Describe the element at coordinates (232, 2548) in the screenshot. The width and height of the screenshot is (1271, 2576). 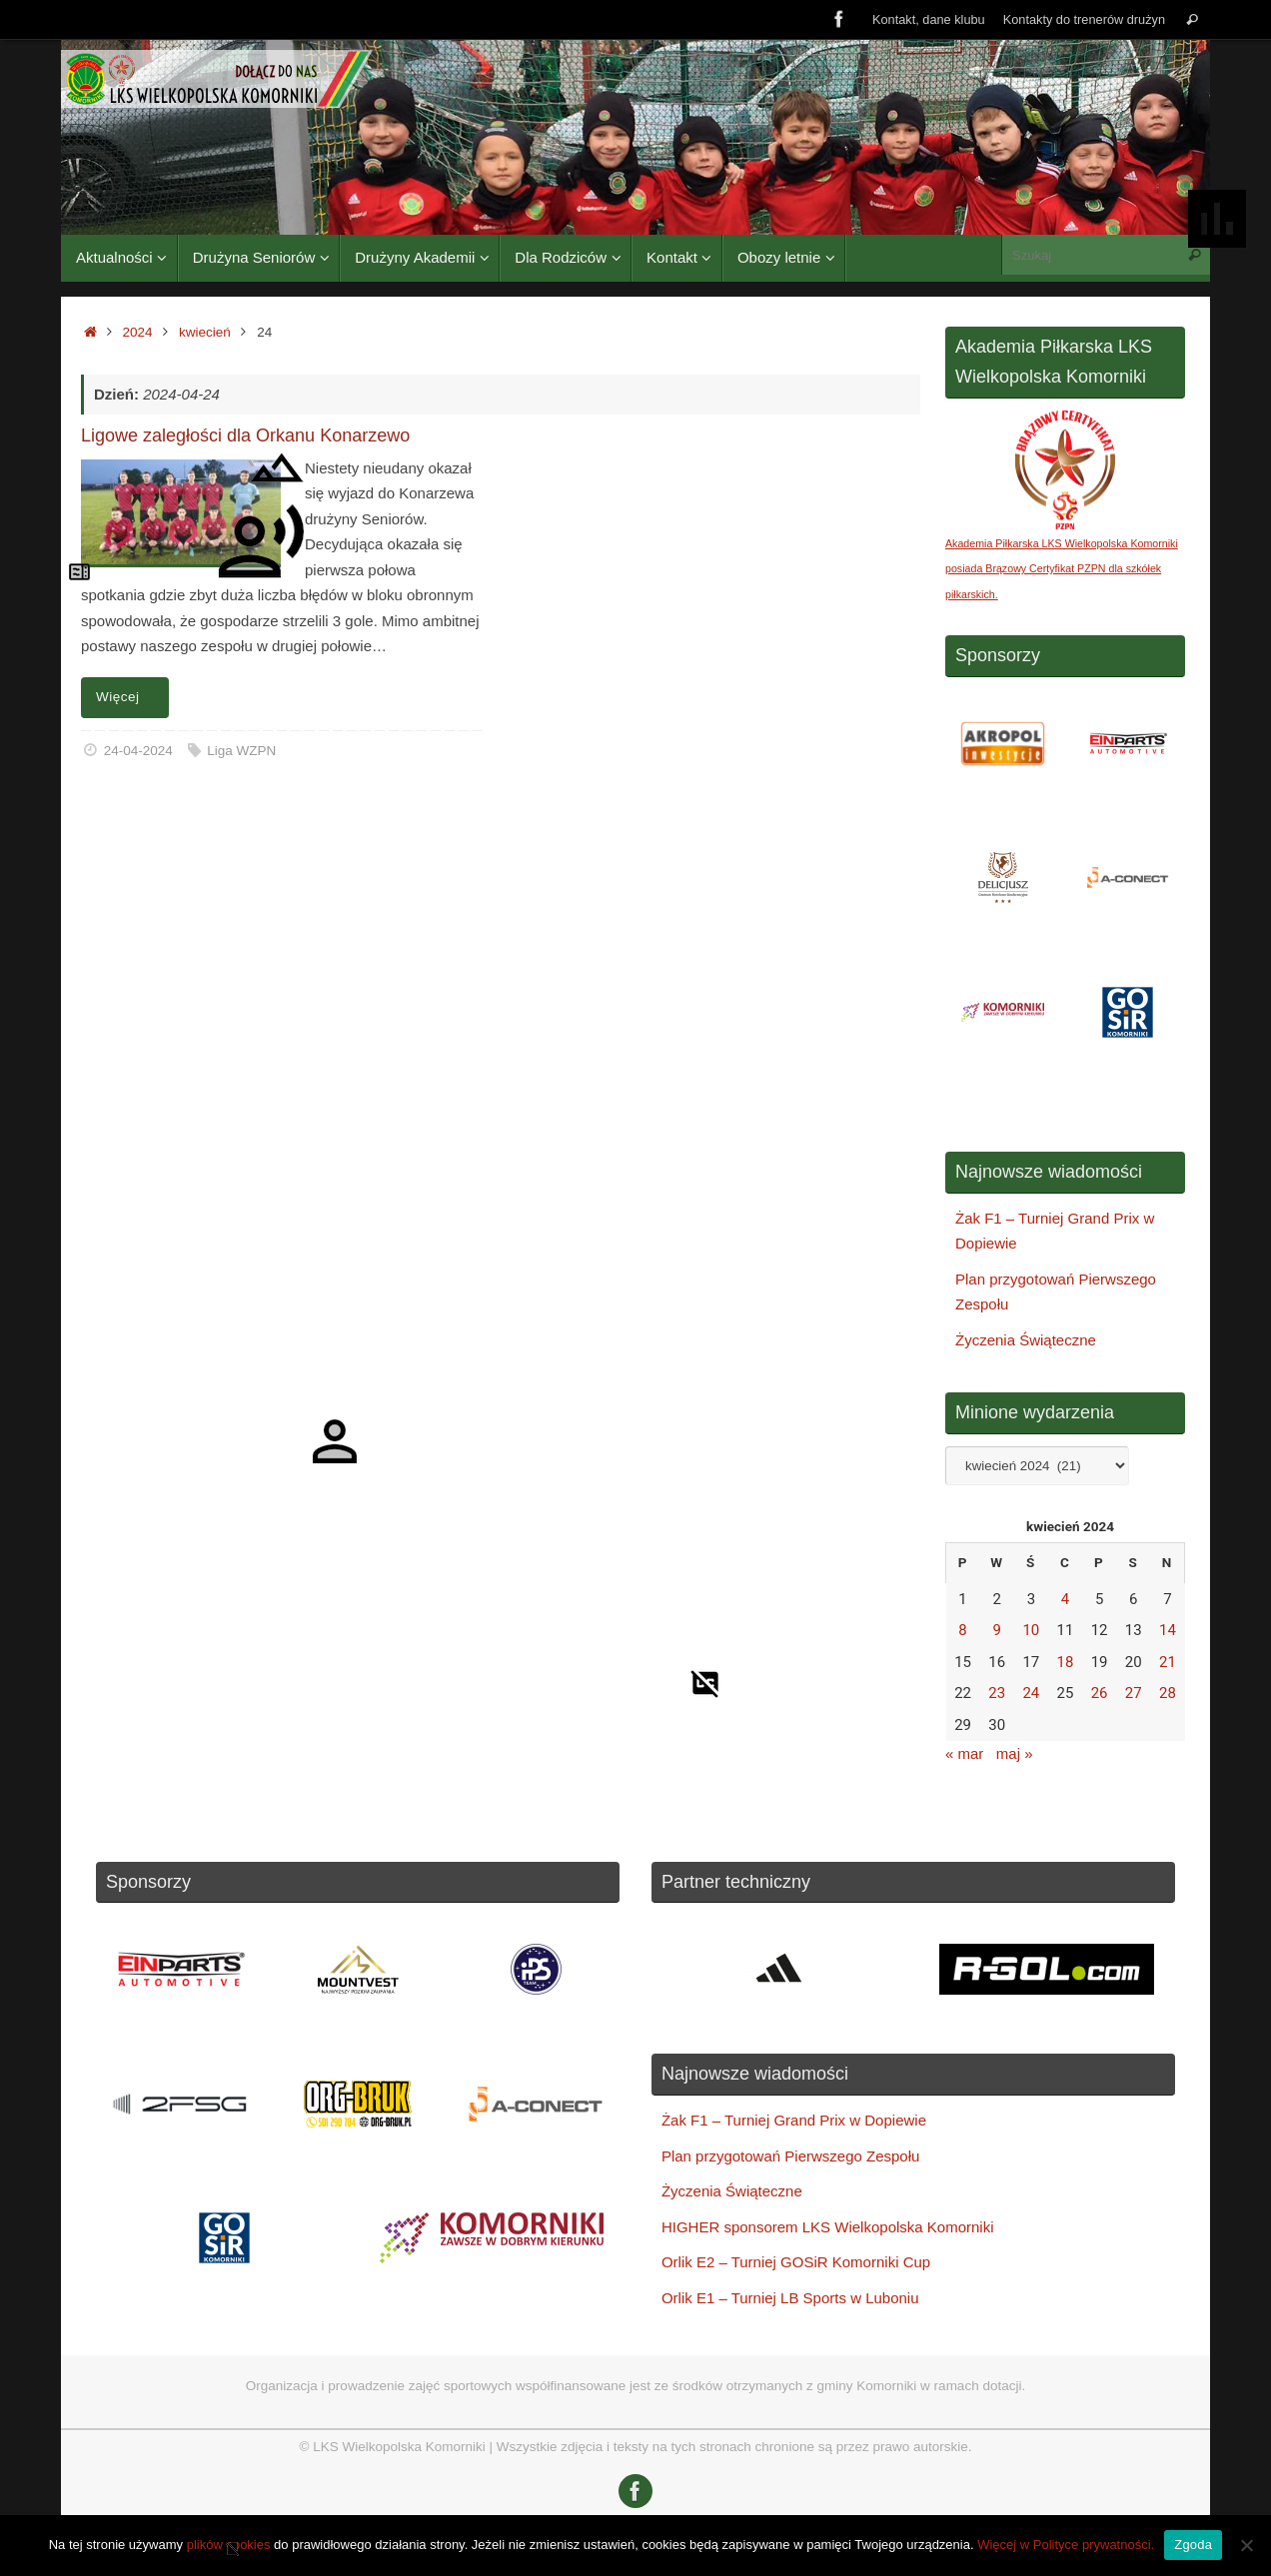
I see `no sim card detected` at that location.